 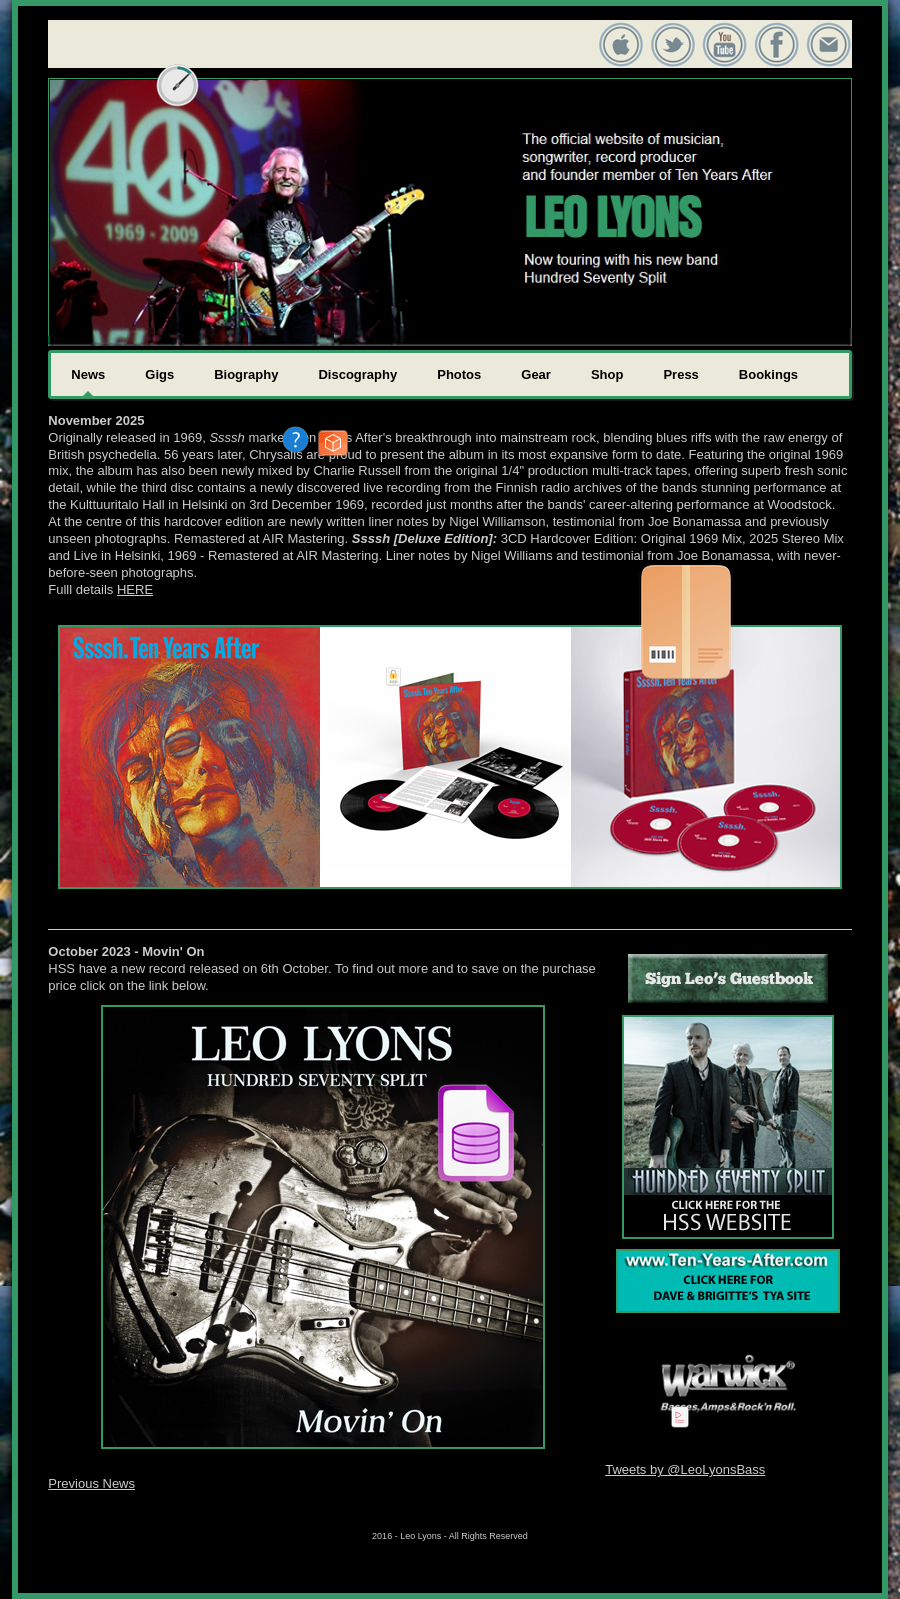 I want to click on an mp3 playlist file, so click(x=680, y=1417).